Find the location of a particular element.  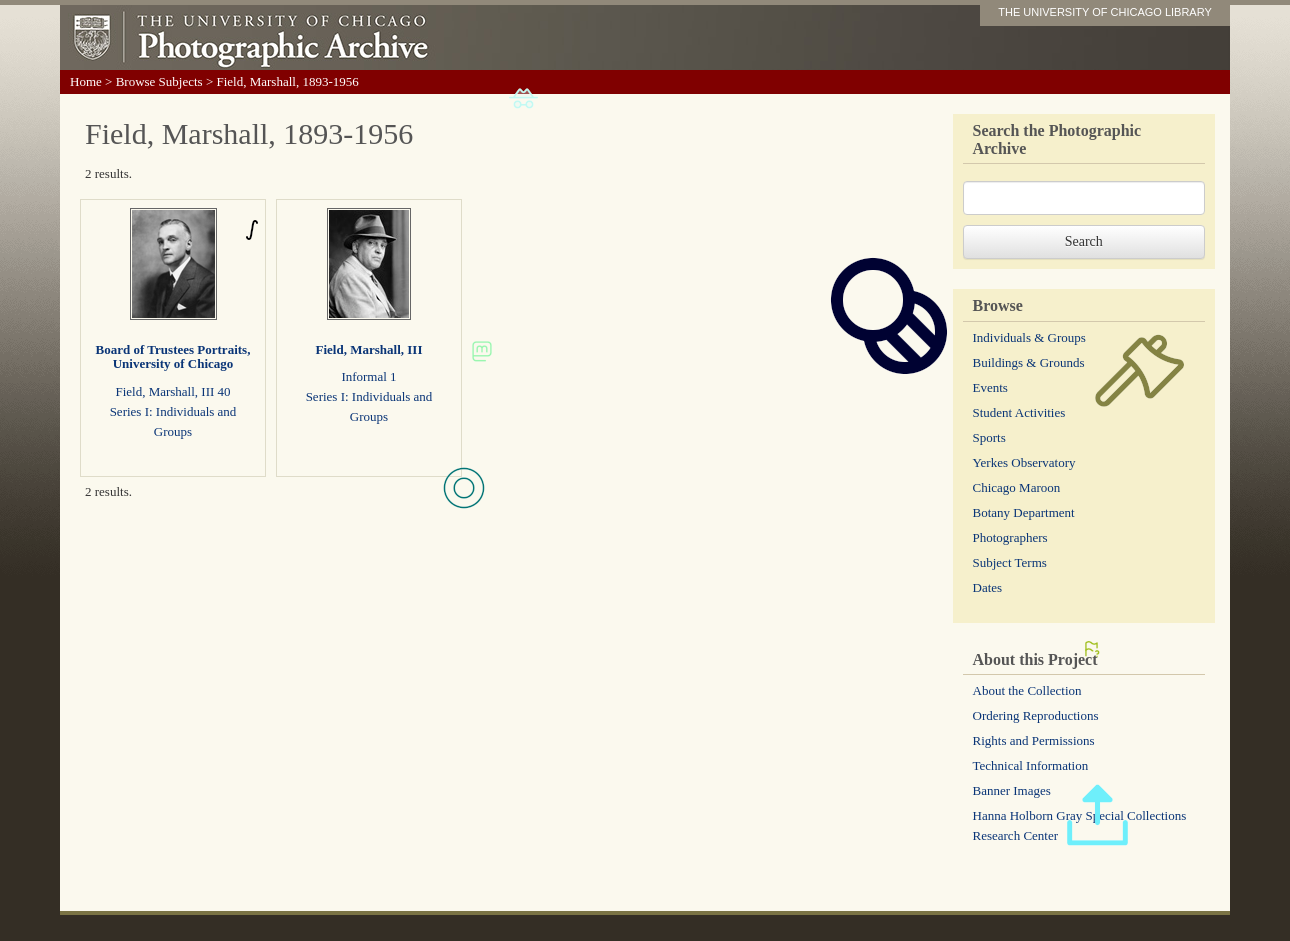

tool or equipment category is located at coordinates (1139, 373).